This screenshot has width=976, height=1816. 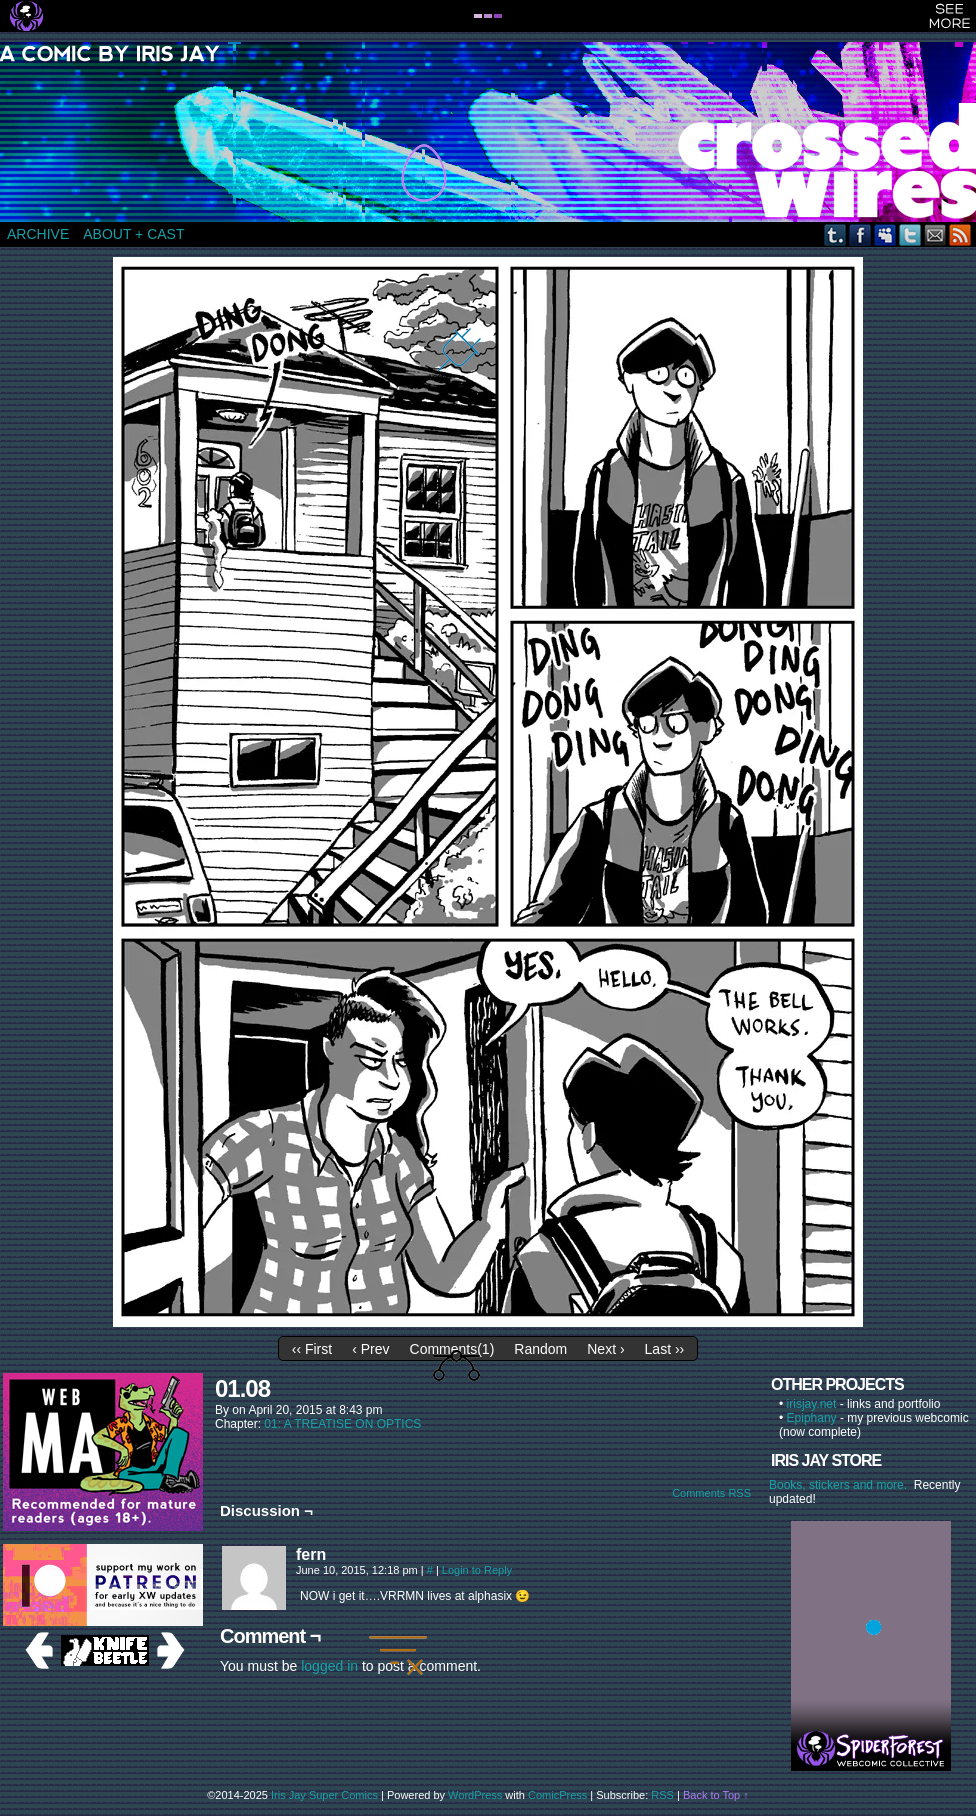 I want to click on connect to a power source, so click(x=458, y=350).